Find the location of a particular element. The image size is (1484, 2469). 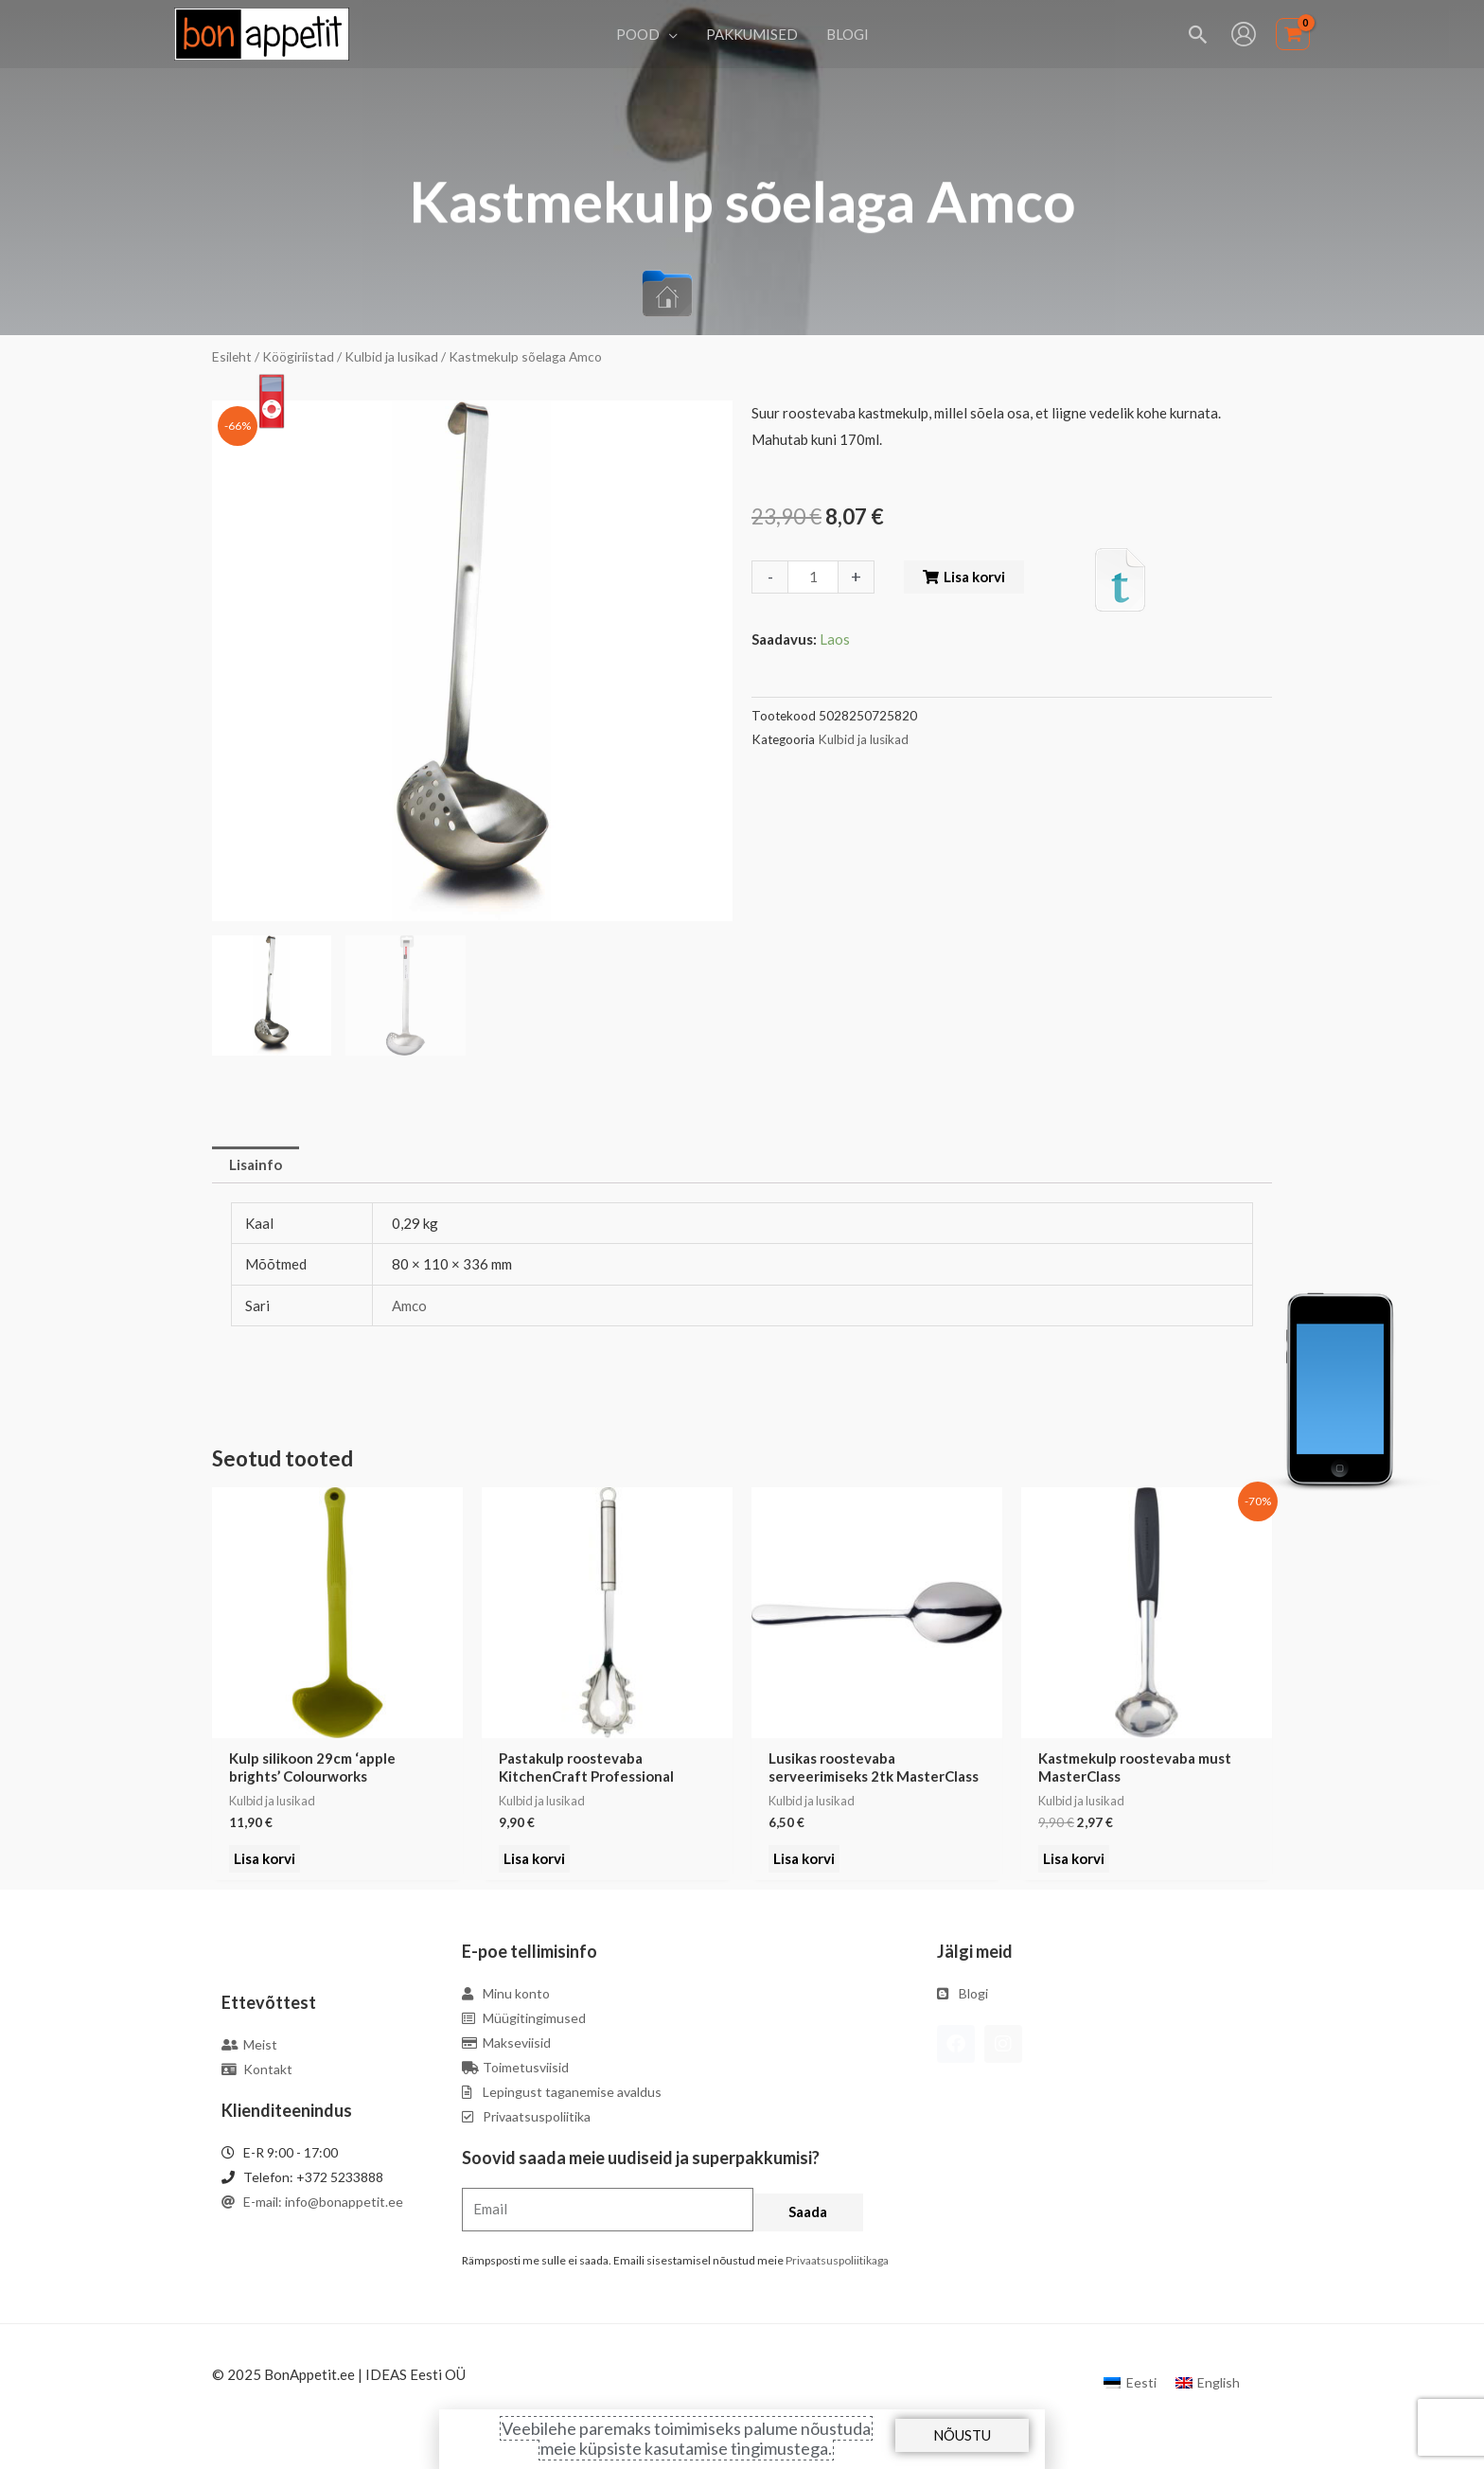

access your home folder is located at coordinates (667, 293).